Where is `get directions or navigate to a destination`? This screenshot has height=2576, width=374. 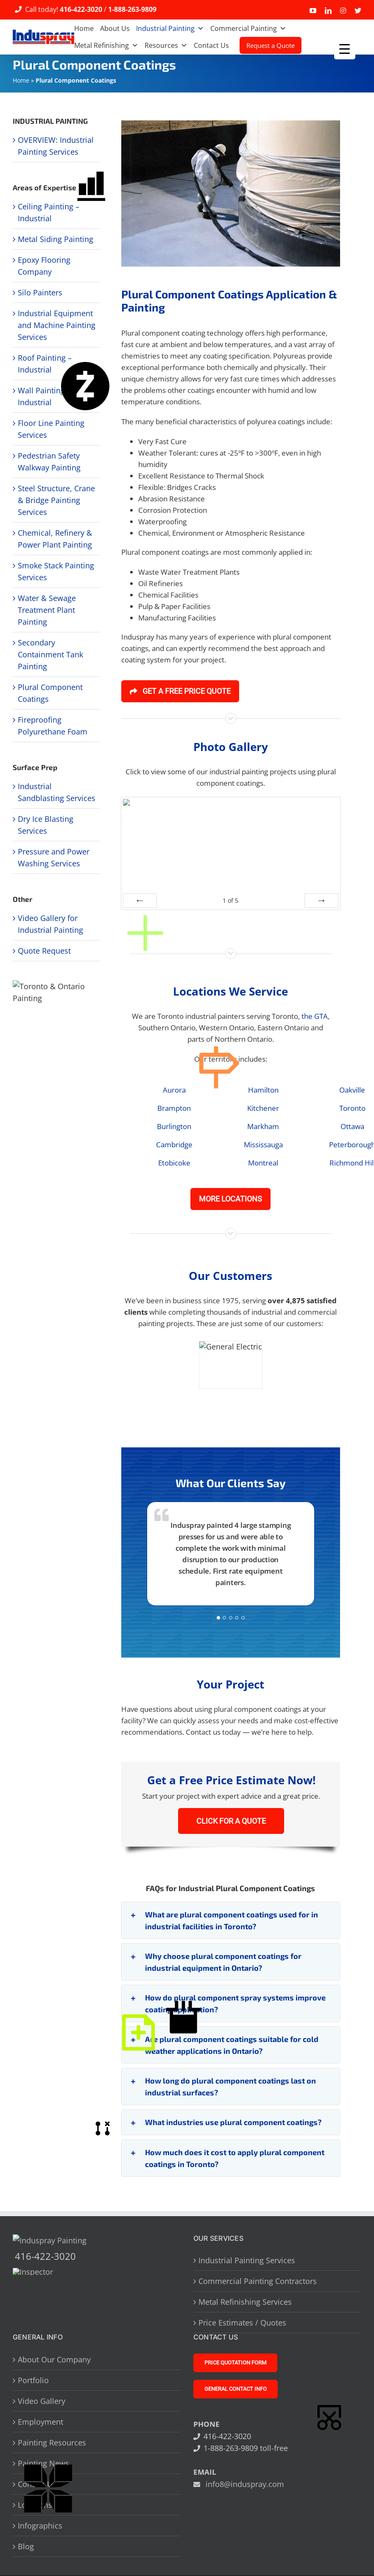 get directions or navigate to a destination is located at coordinates (218, 1067).